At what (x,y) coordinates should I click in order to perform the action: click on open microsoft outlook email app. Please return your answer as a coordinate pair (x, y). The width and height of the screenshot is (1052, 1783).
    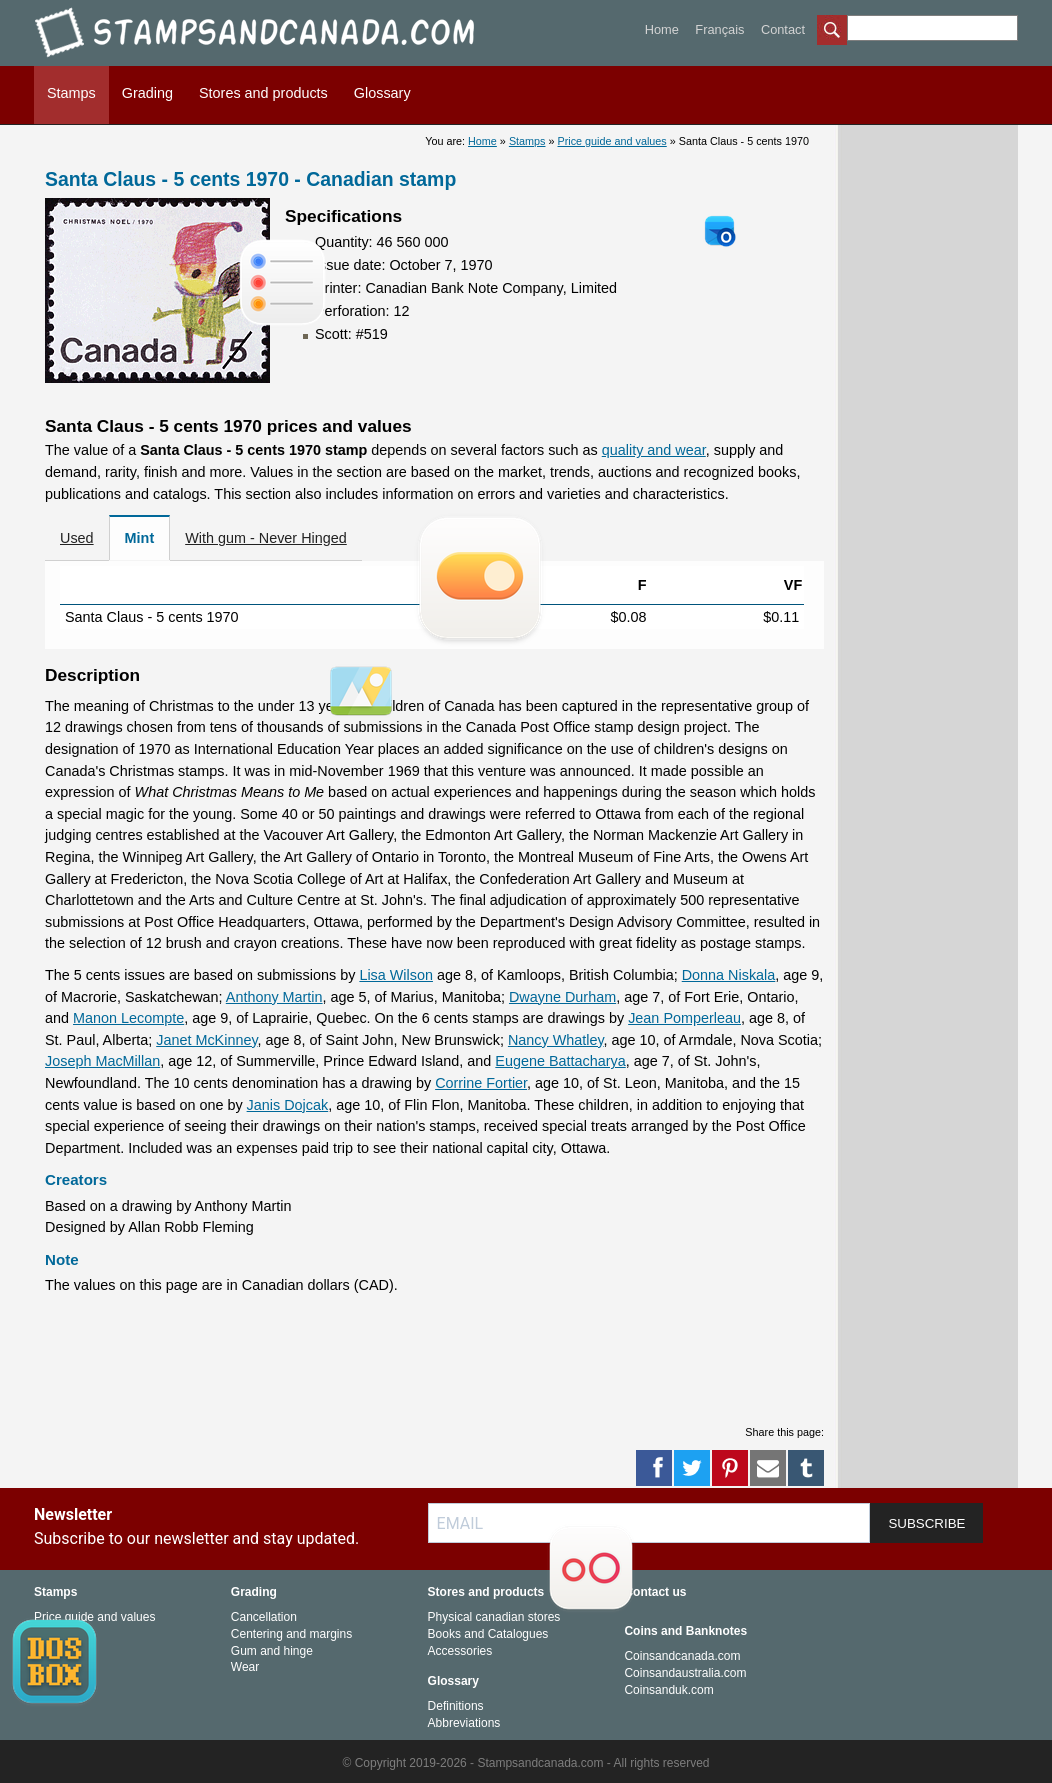
    Looking at the image, I should click on (719, 230).